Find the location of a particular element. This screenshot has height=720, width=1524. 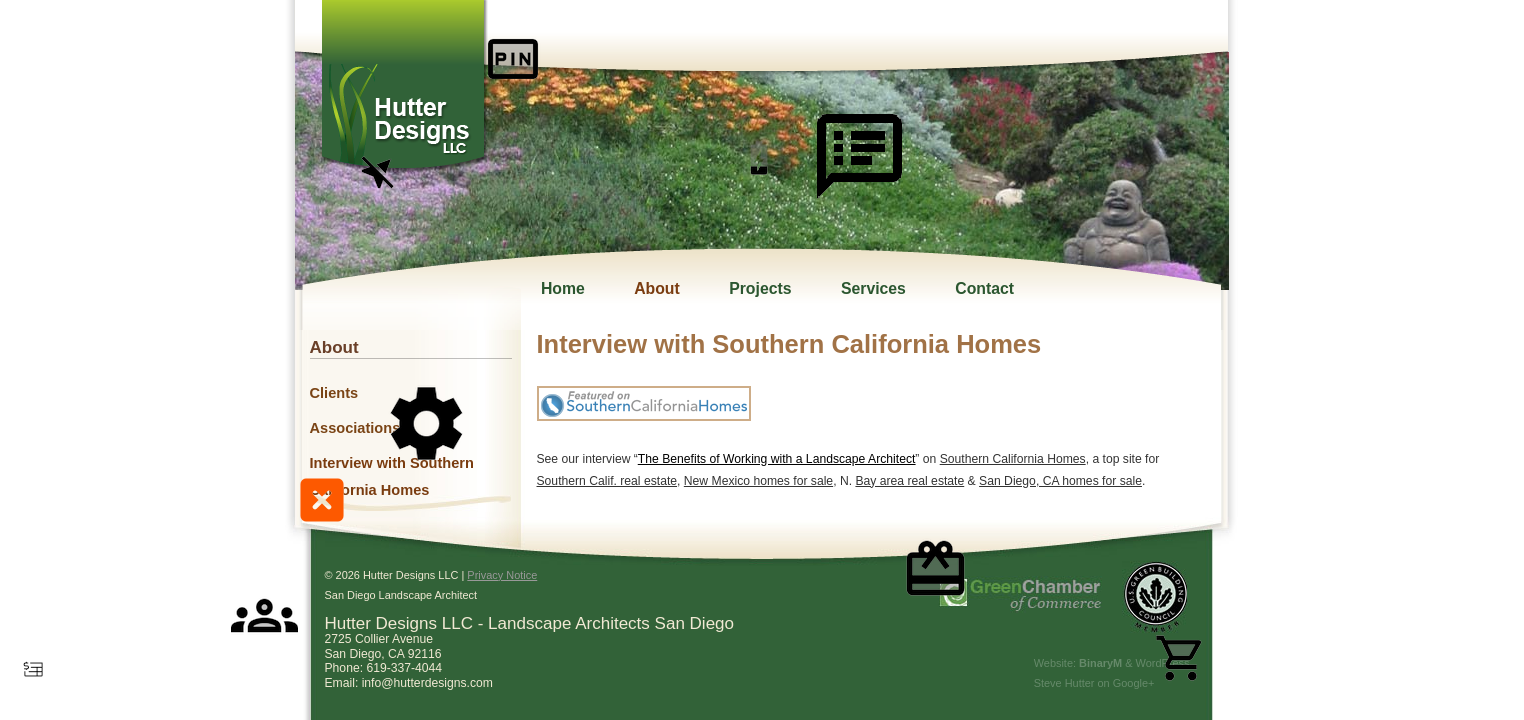

view invoice details is located at coordinates (33, 669).